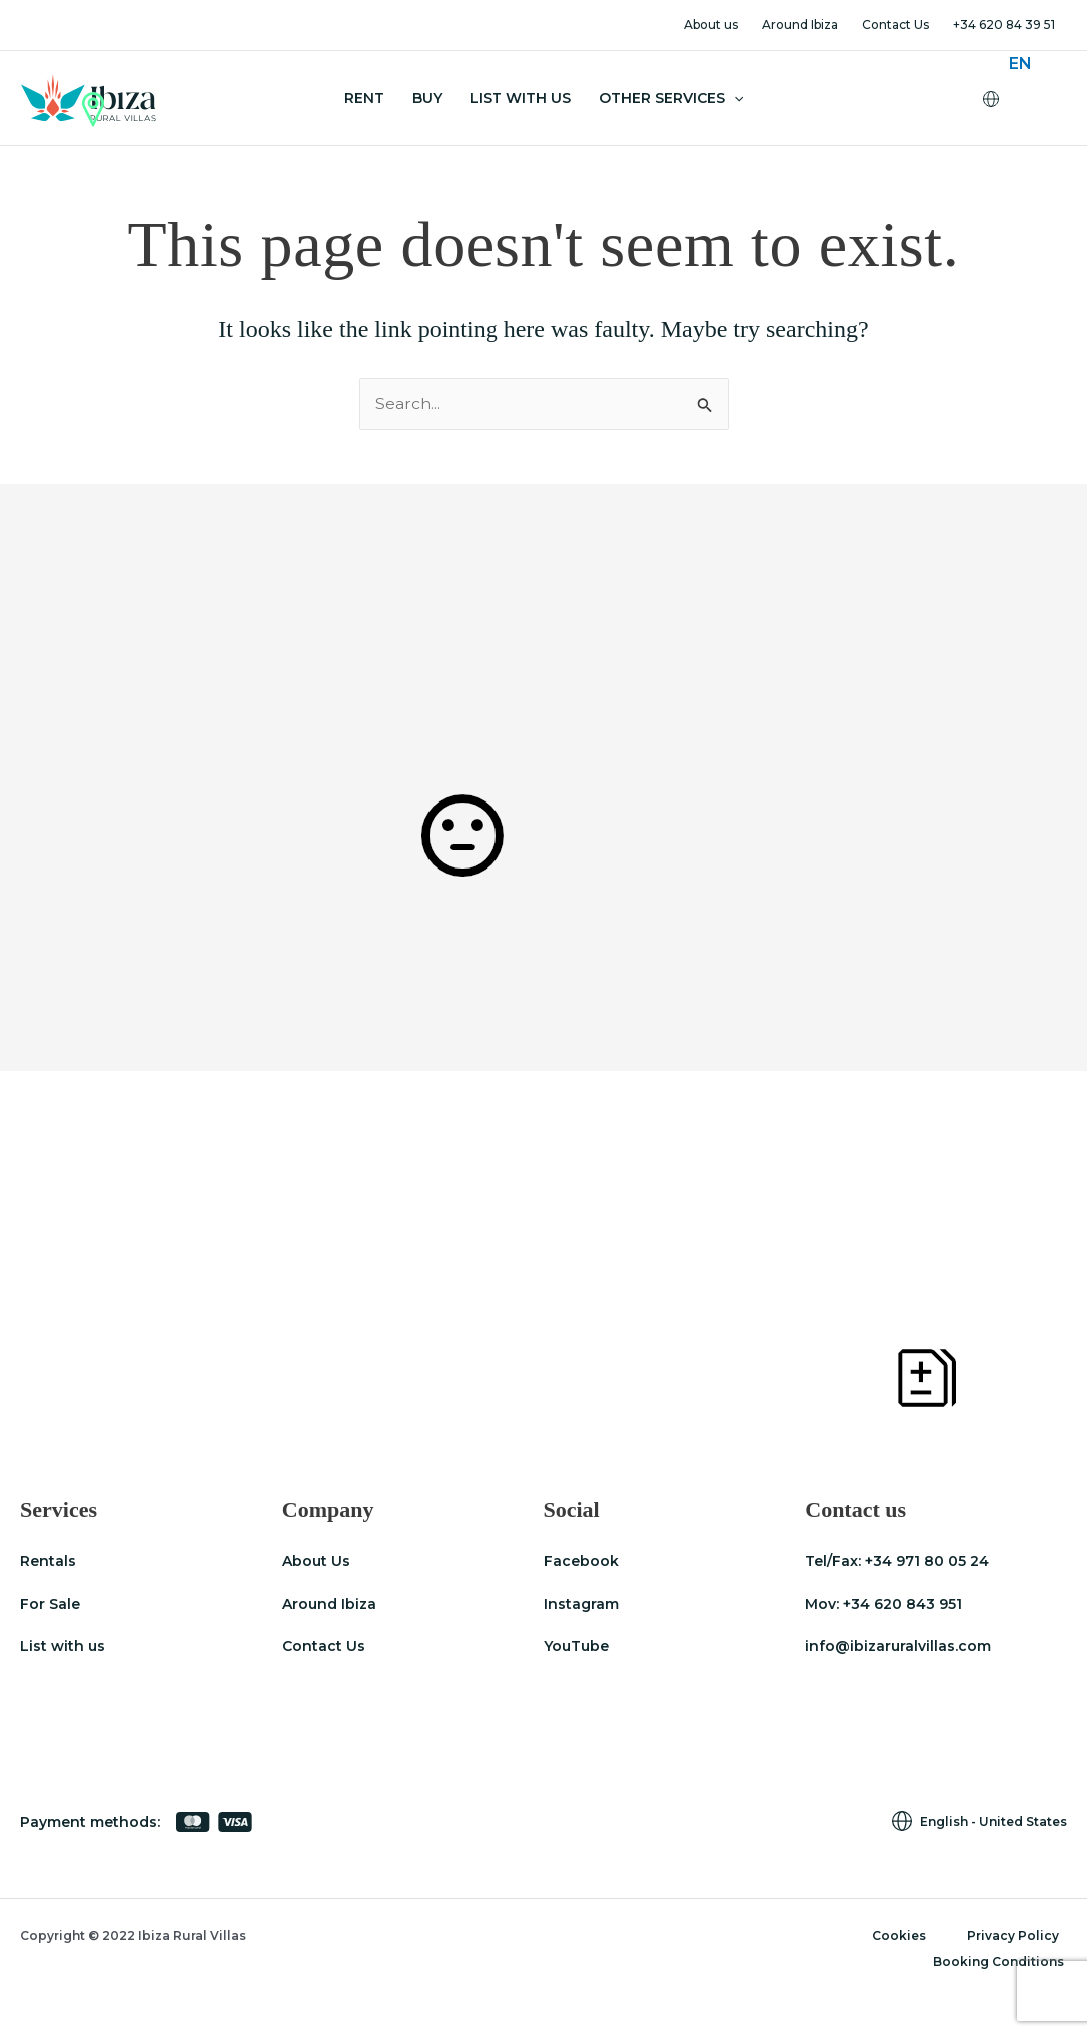  I want to click on view or set your current location, so click(93, 110).